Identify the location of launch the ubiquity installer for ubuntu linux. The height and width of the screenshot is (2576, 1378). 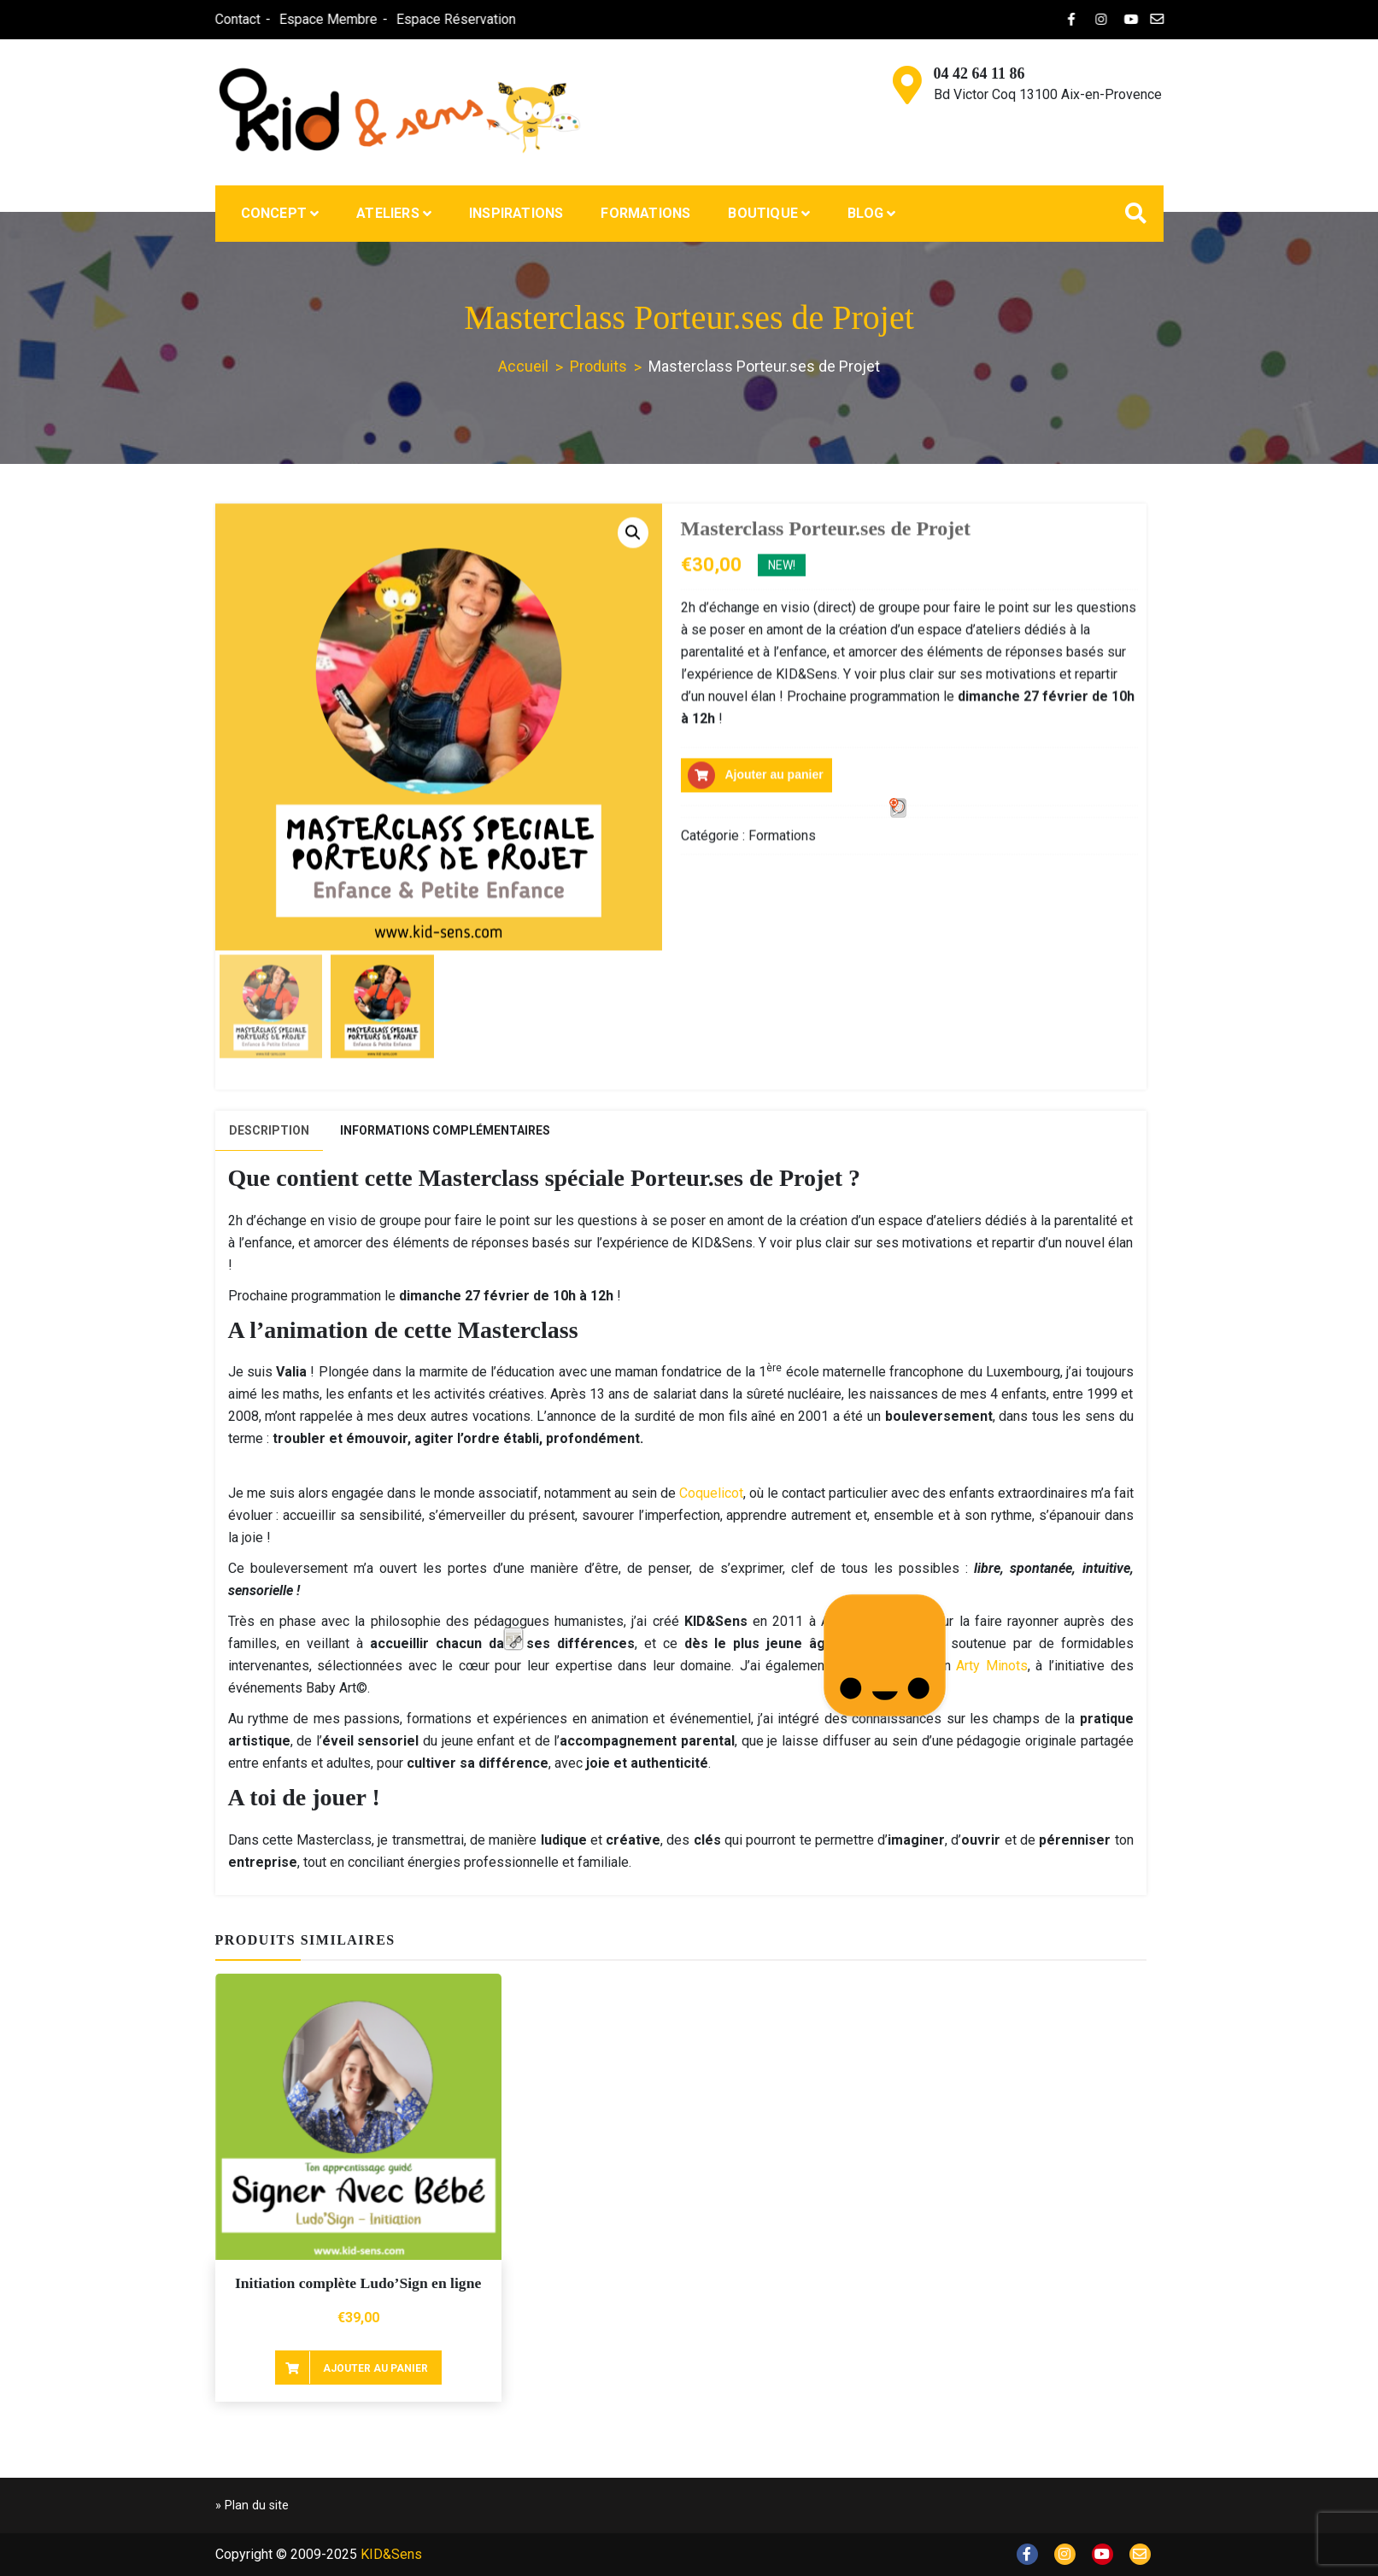
(898, 807).